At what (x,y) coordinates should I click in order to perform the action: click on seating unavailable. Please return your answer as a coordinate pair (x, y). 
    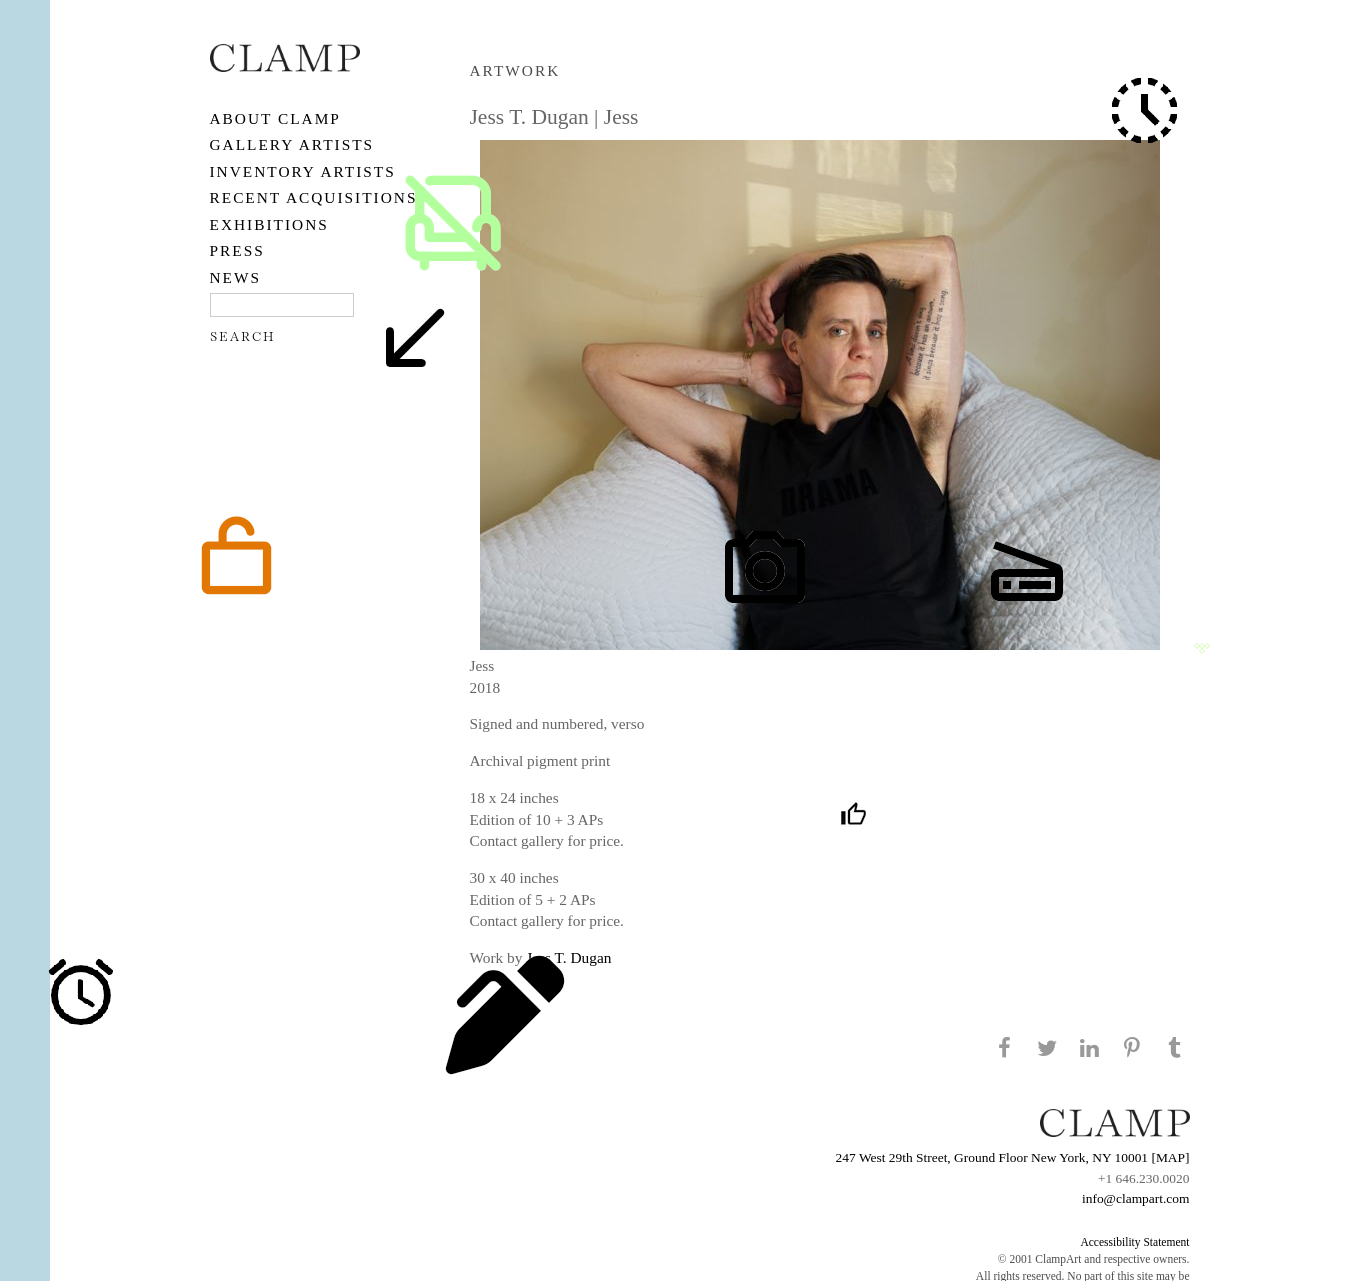
    Looking at the image, I should click on (453, 223).